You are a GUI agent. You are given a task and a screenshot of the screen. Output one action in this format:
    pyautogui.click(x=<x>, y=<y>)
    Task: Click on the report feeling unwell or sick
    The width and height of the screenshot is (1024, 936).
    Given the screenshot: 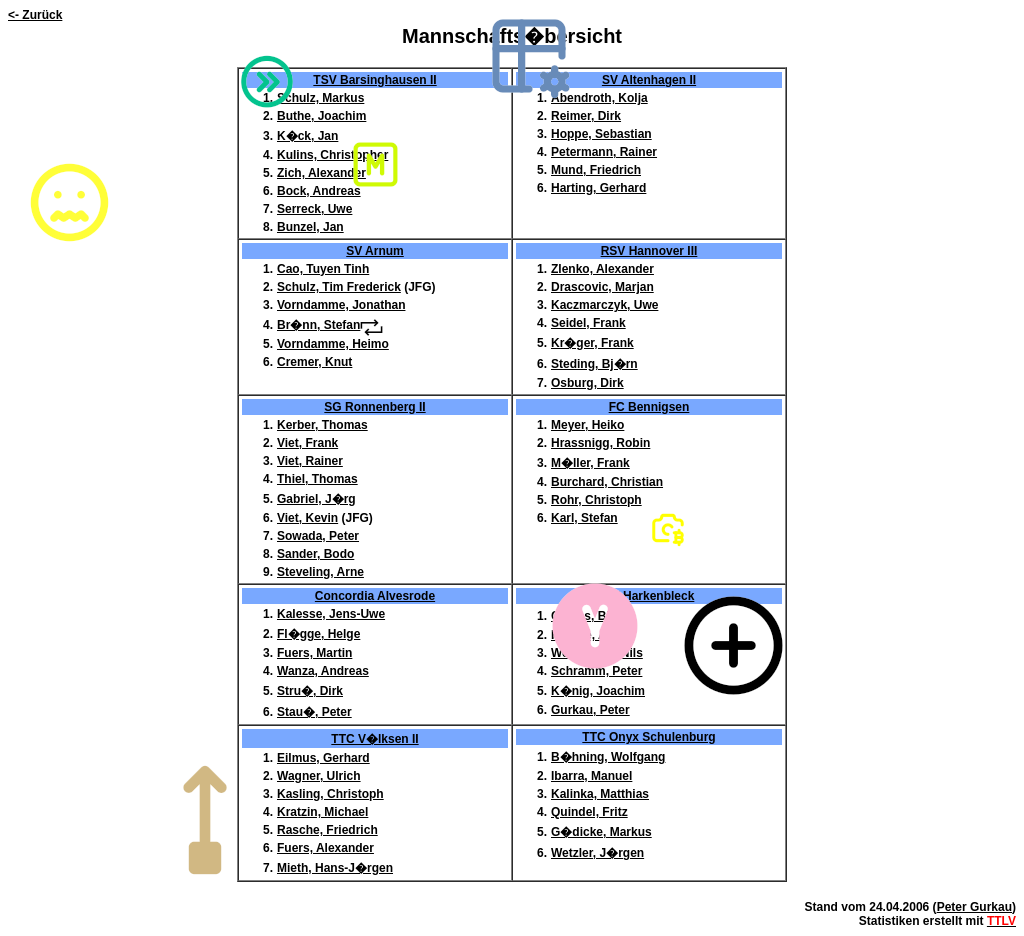 What is the action you would take?
    pyautogui.click(x=69, y=202)
    